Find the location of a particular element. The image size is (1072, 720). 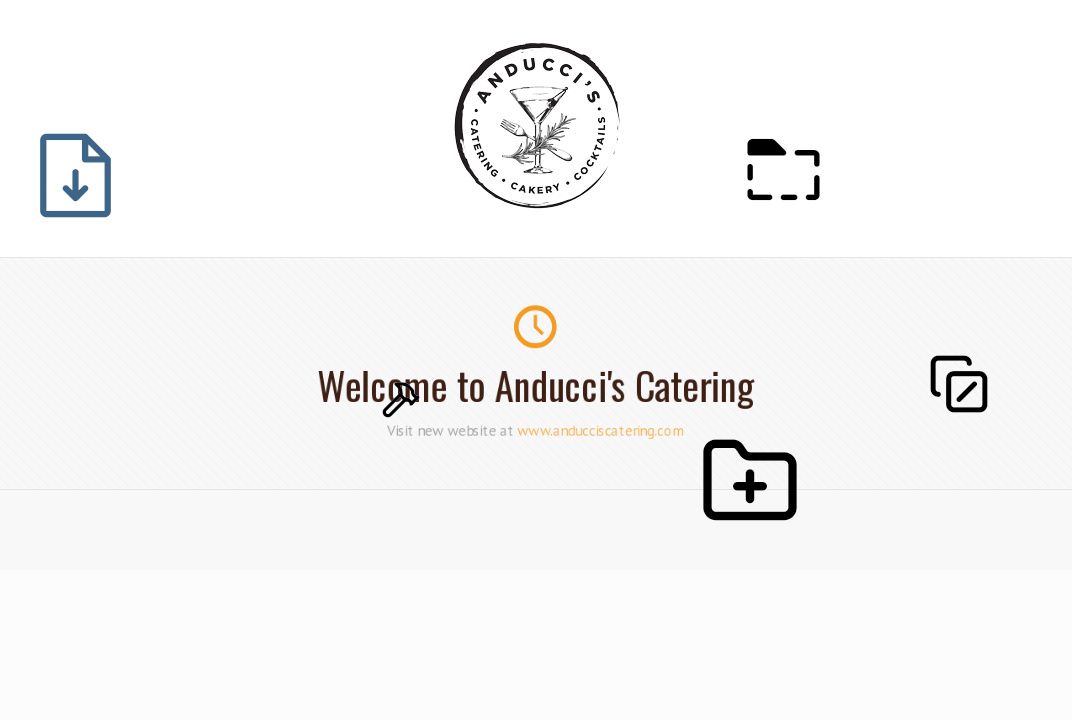

access tools or settings is located at coordinates (401, 399).